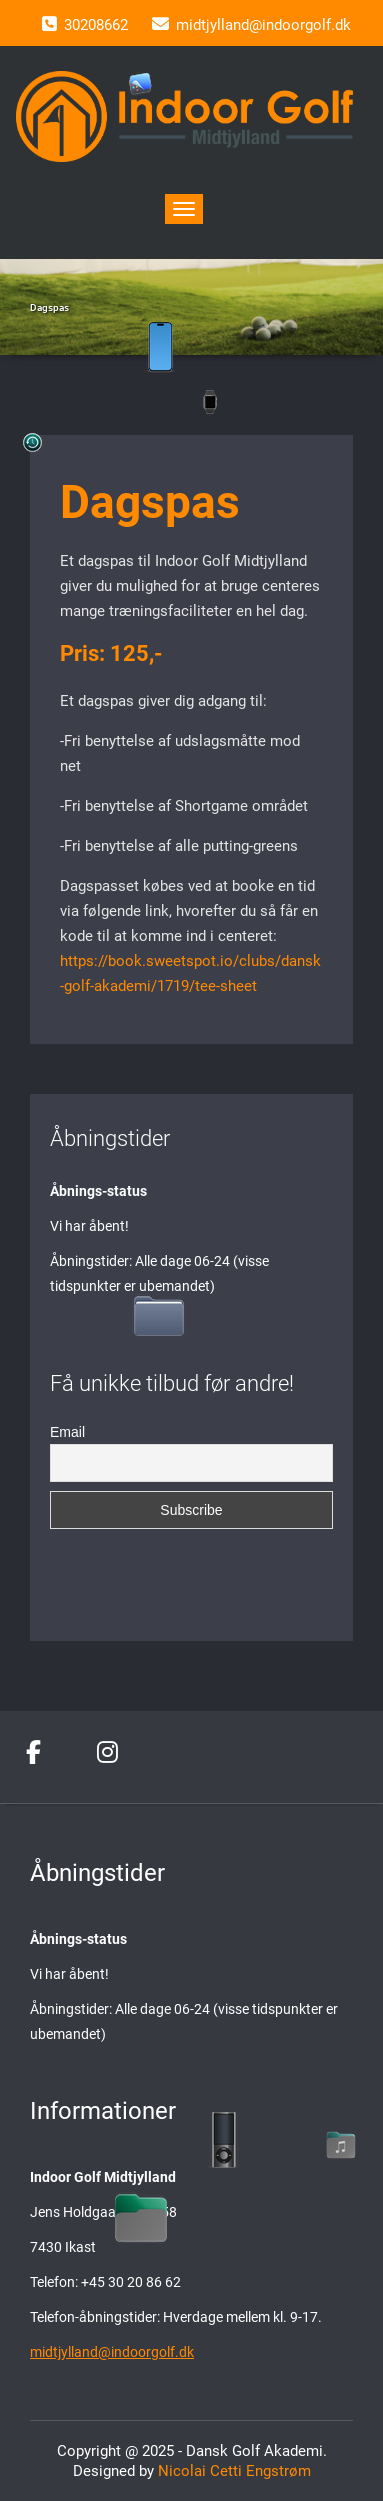 The width and height of the screenshot is (383, 2501). What do you see at coordinates (159, 1316) in the screenshot?
I see `open folder to view contents` at bounding box center [159, 1316].